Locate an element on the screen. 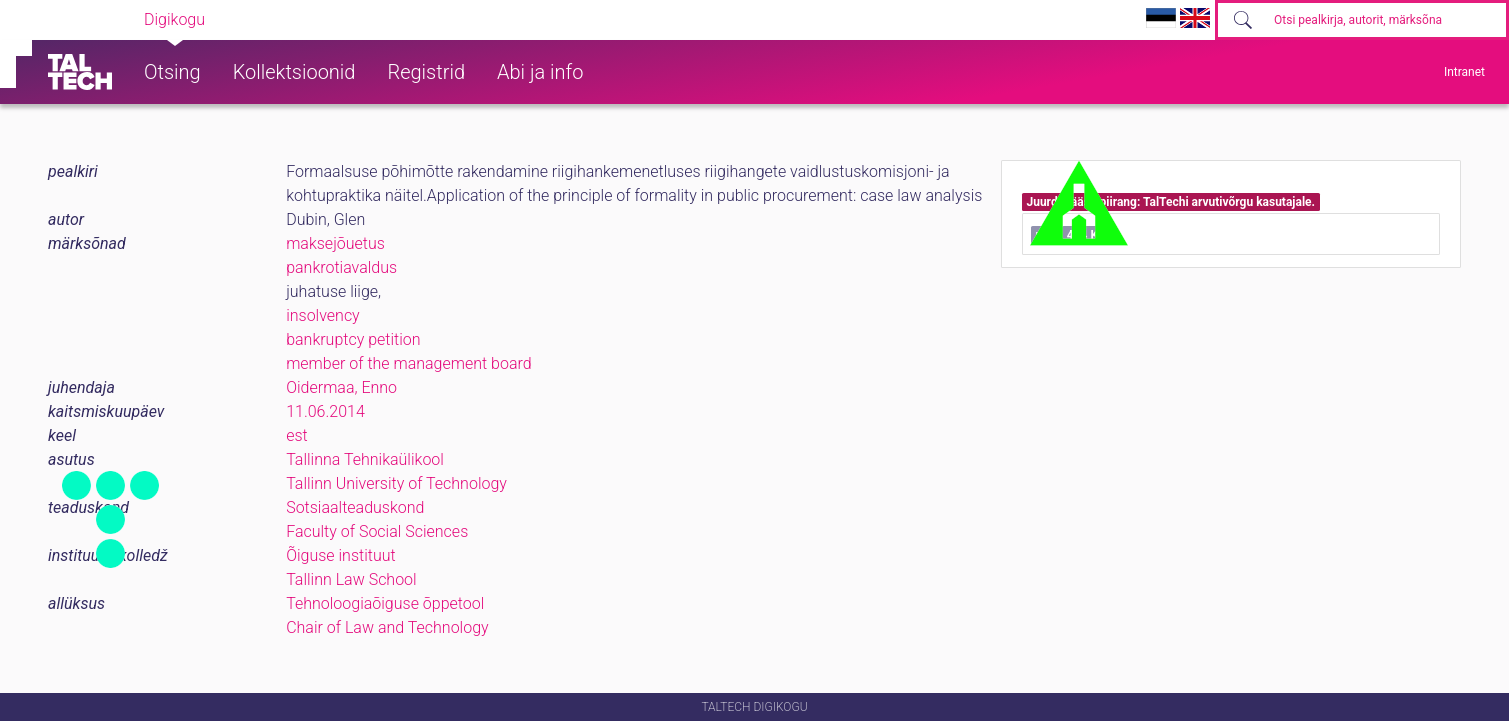 The width and height of the screenshot is (1509, 721). open the Trailforks app is located at coordinates (1079, 203).